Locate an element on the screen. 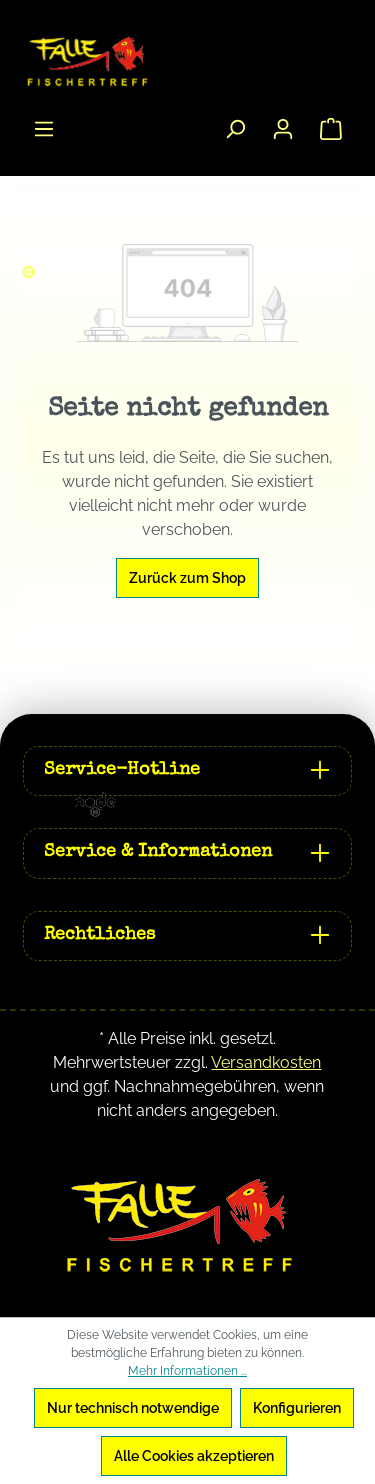  node.js logo indicating a javascript runtime environment is located at coordinates (95, 804).